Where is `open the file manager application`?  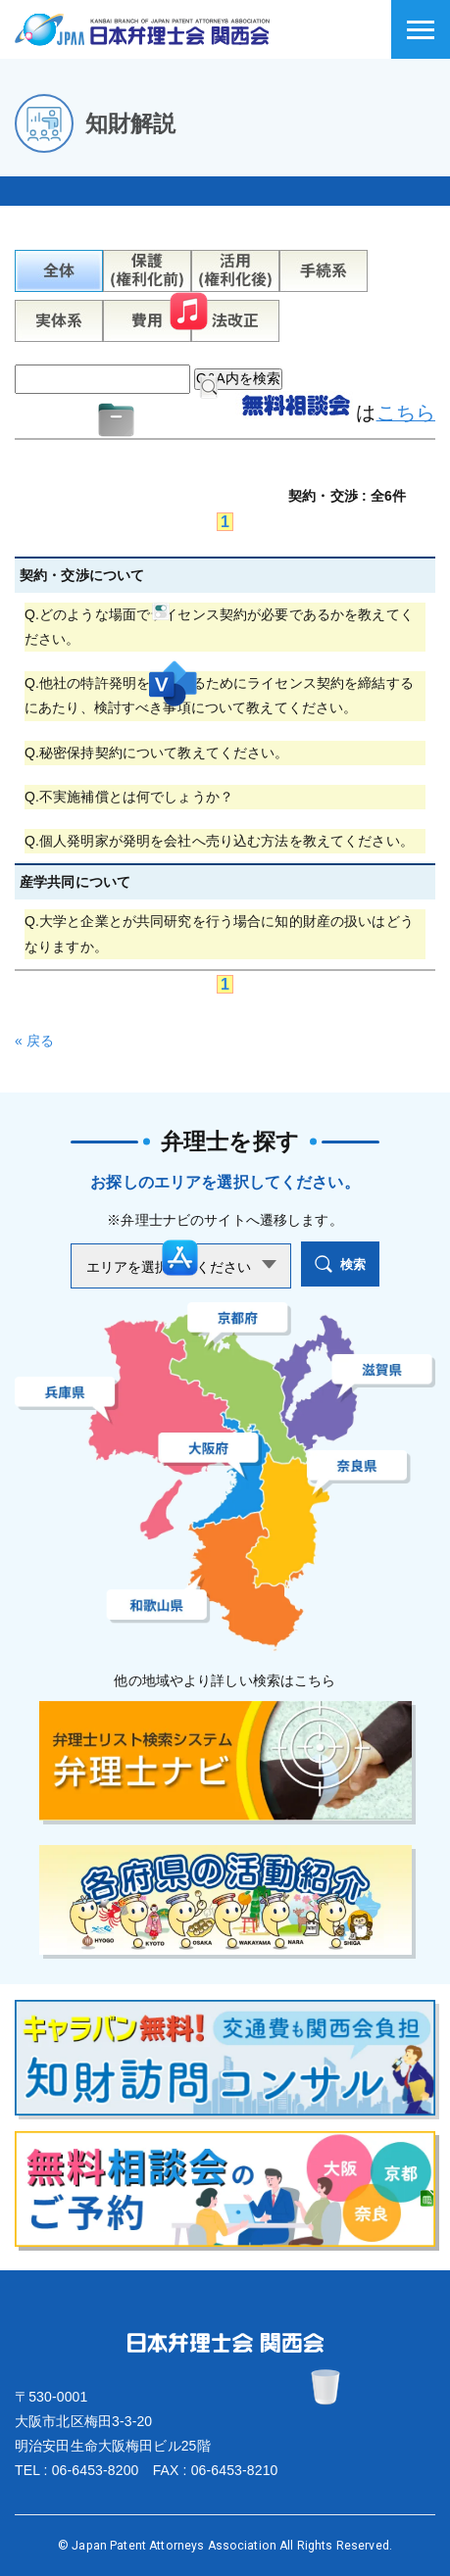 open the file manager application is located at coordinates (116, 419).